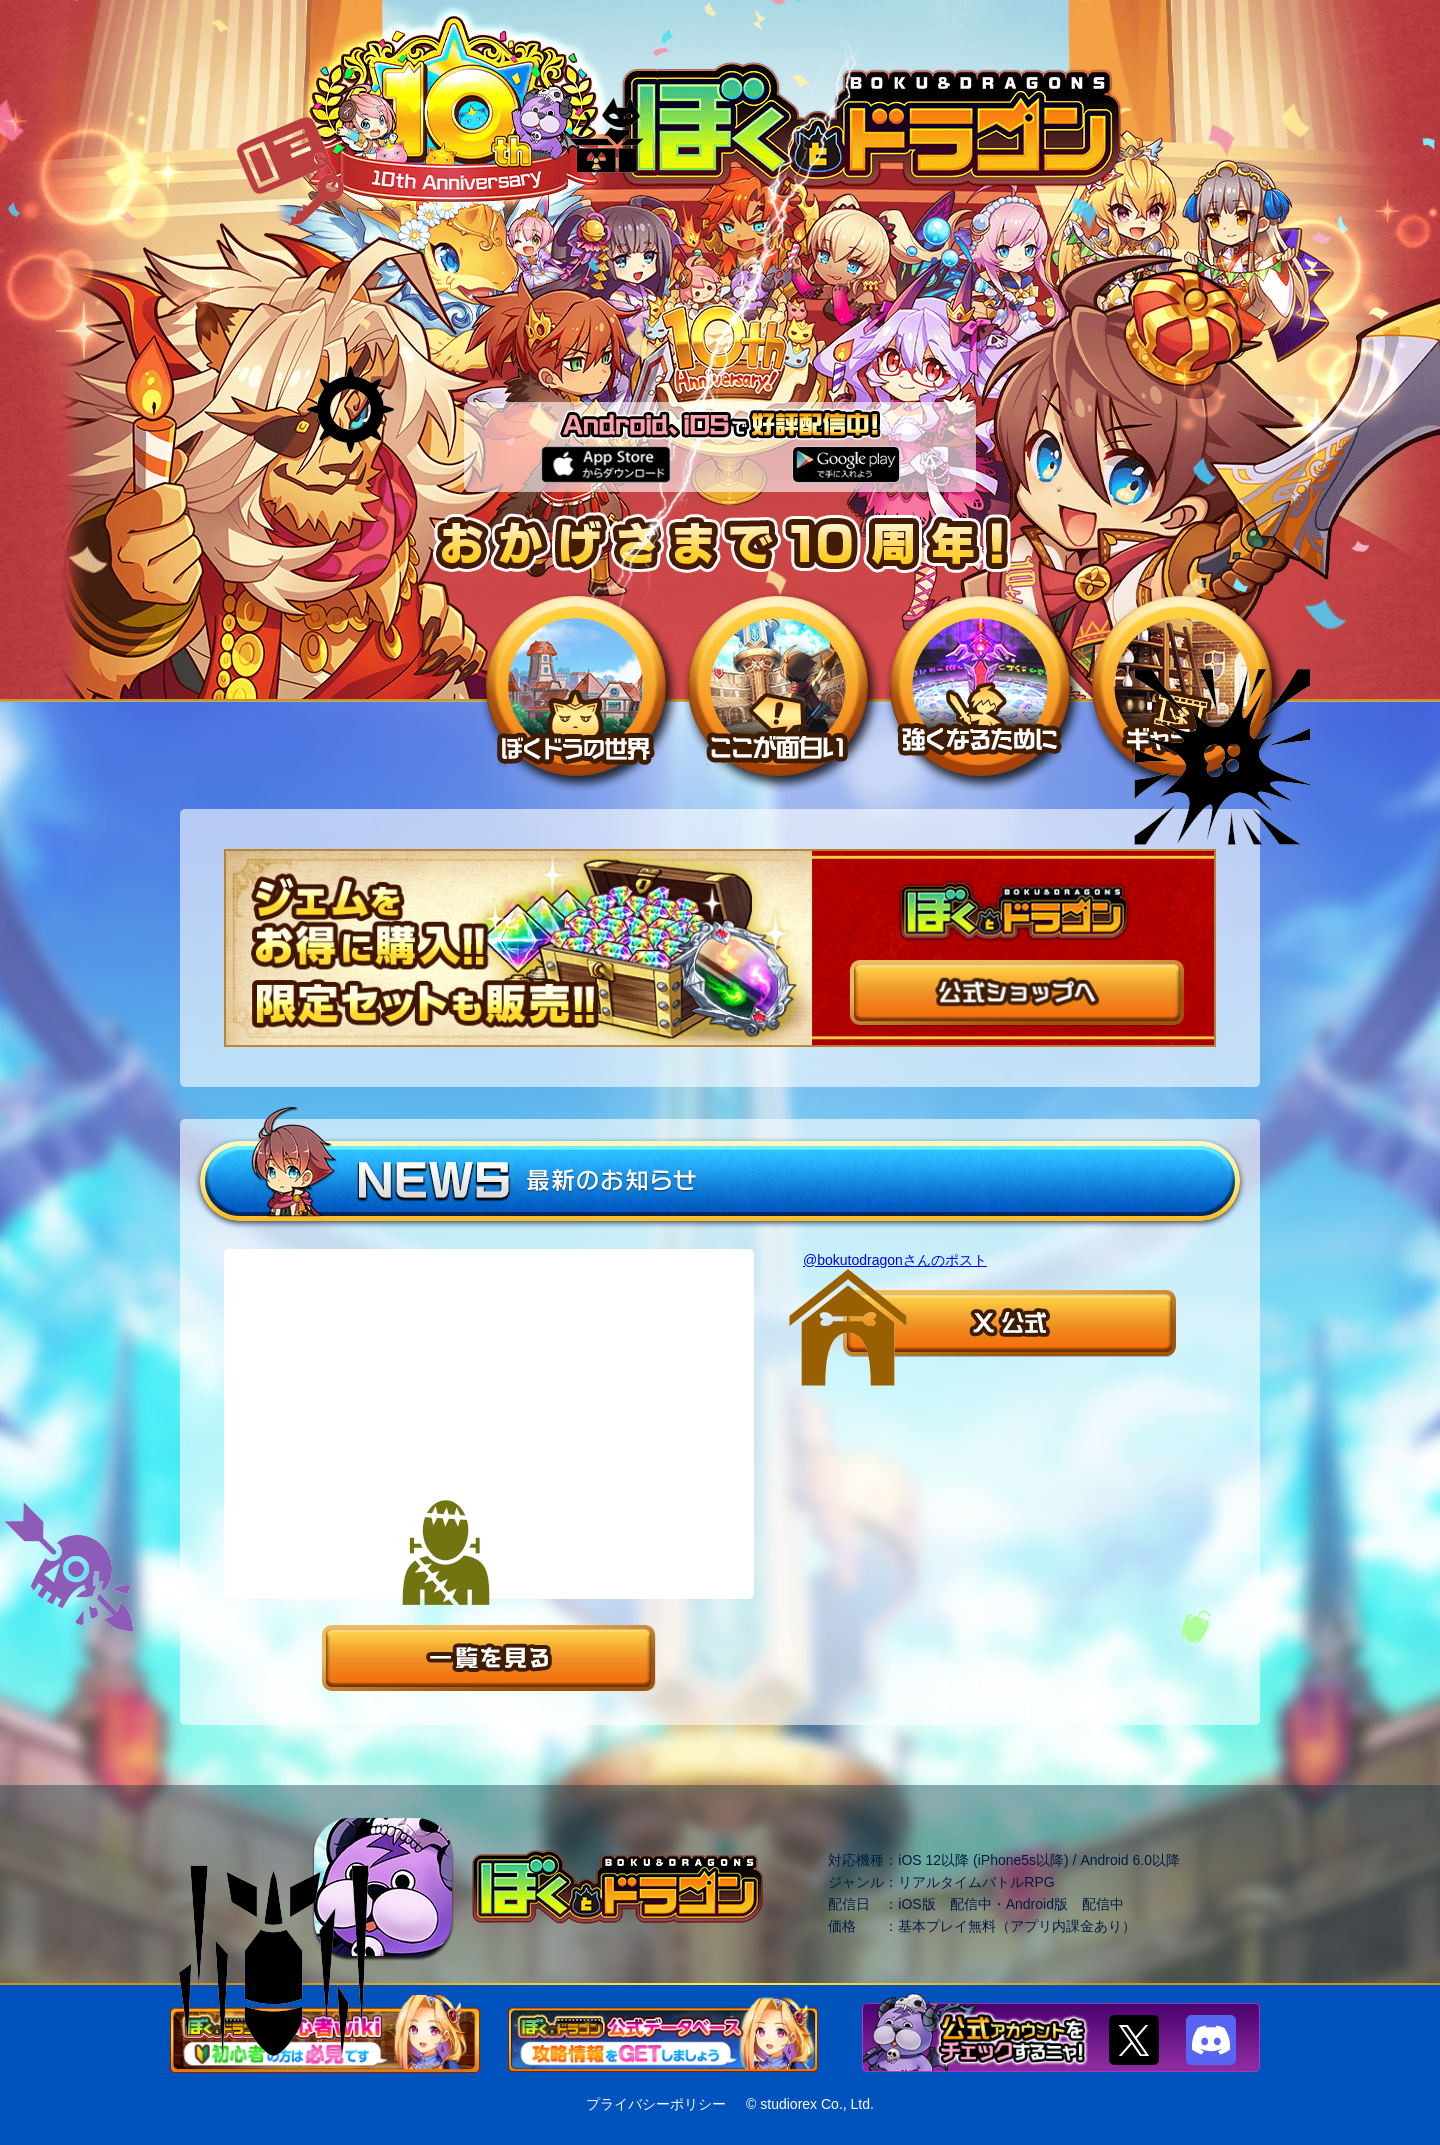 Image resolution: width=1440 pixels, height=2145 pixels. Describe the element at coordinates (1221, 756) in the screenshot. I see `trigger an explosion or blast effect` at that location.